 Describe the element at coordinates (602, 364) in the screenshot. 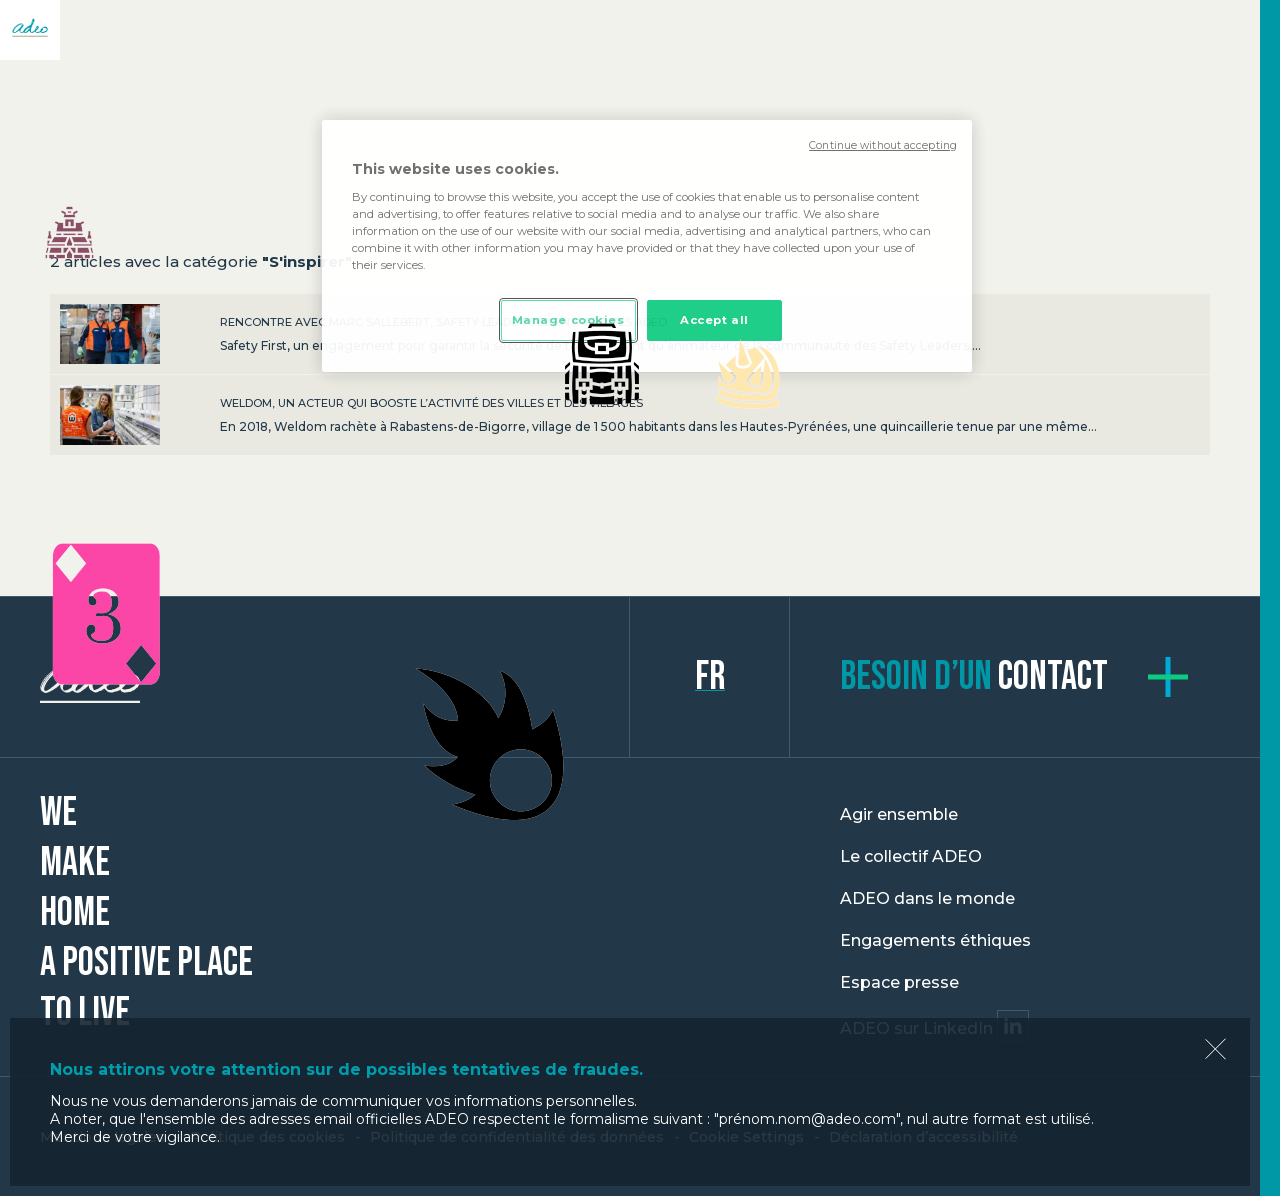

I see `access your inventory or stored items` at that location.